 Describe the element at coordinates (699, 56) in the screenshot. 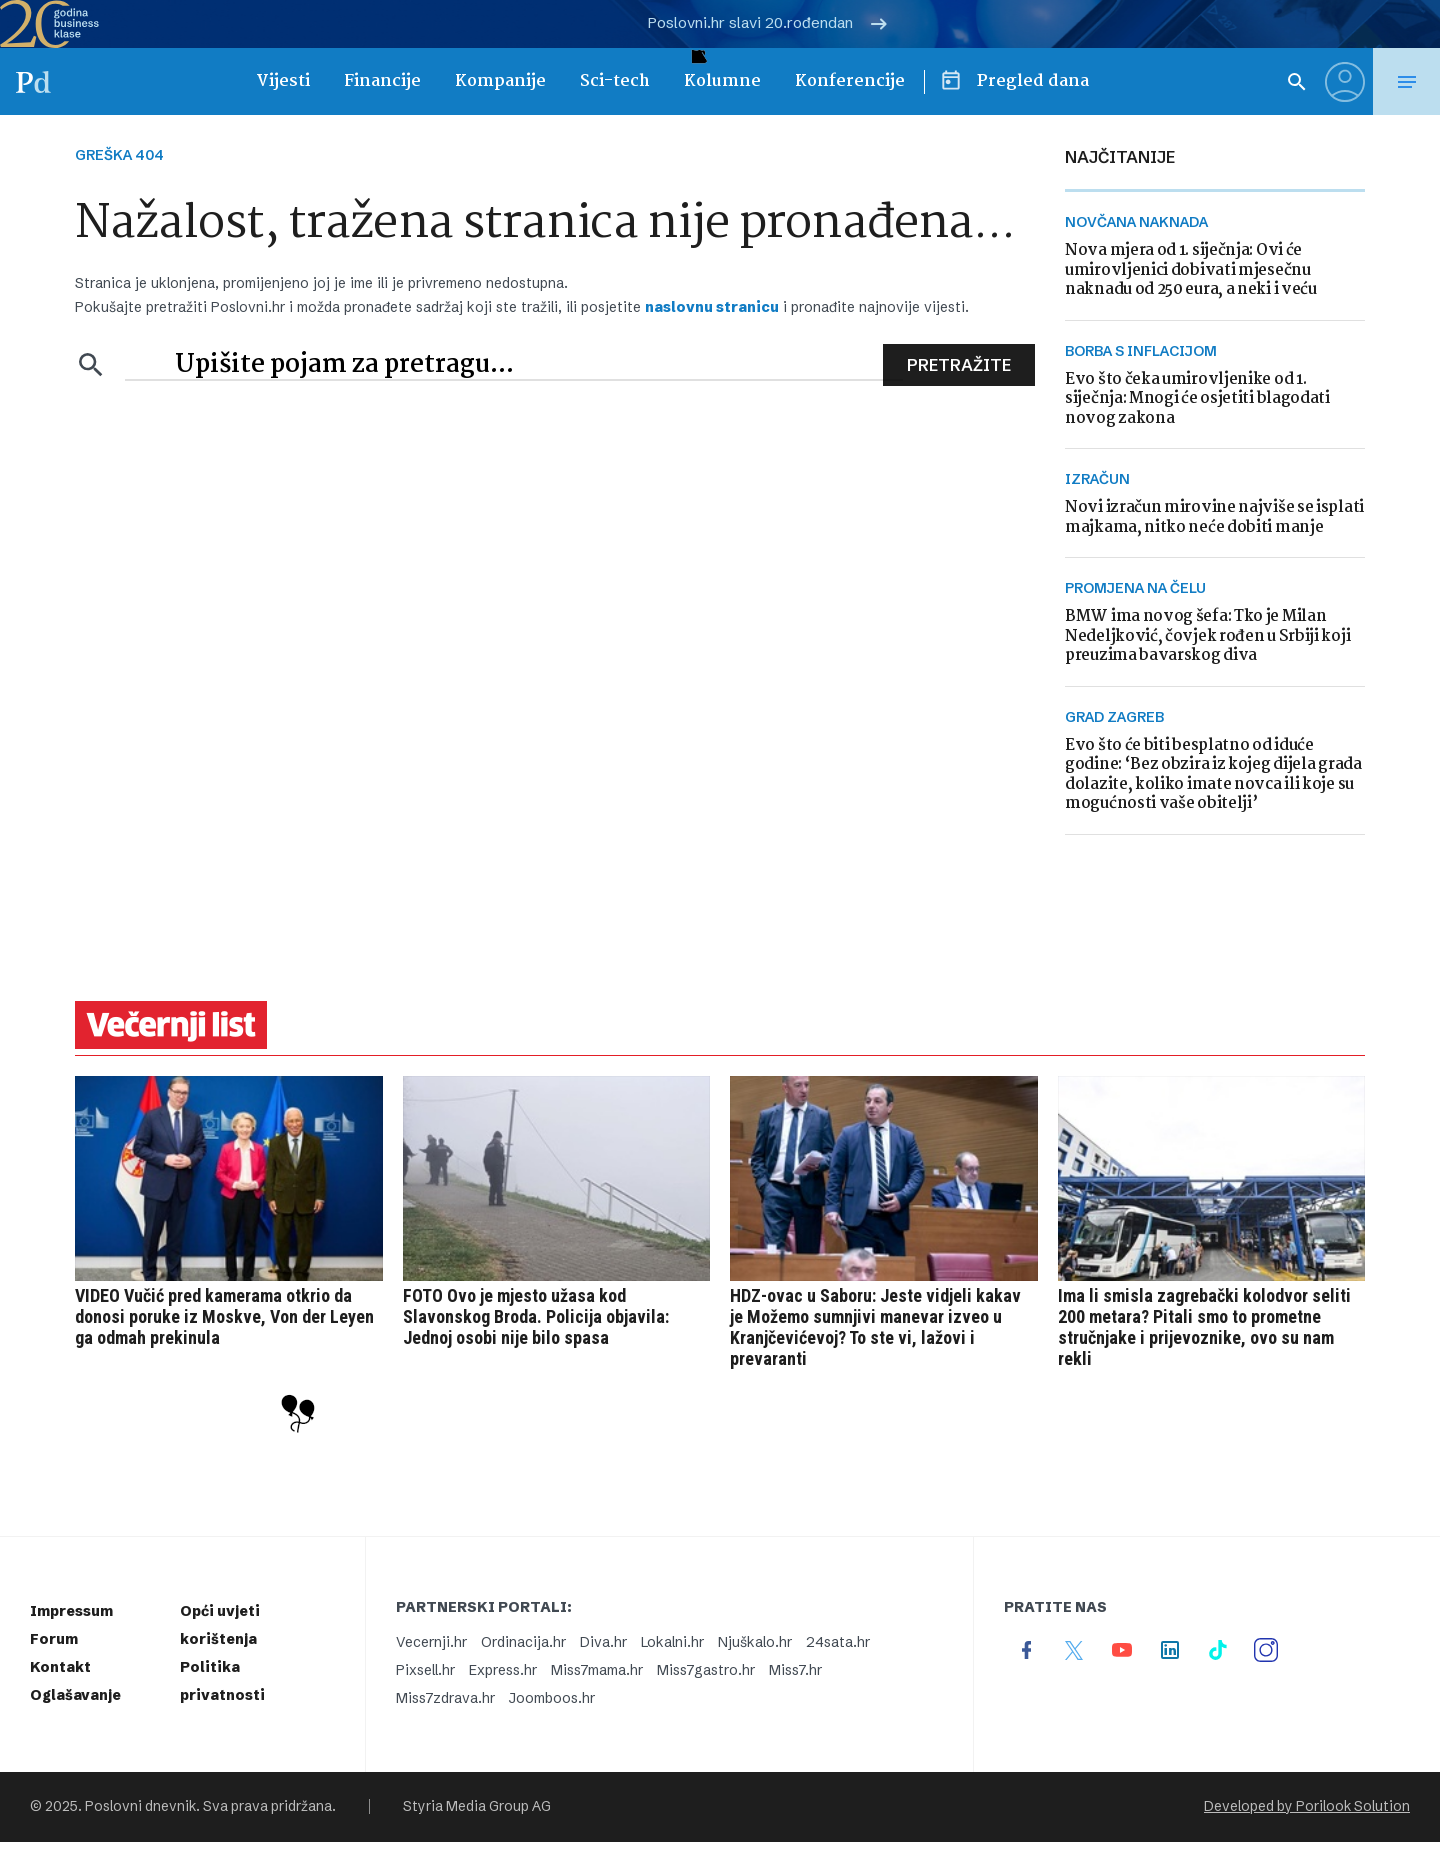

I see `select Egypt as your region or country` at that location.